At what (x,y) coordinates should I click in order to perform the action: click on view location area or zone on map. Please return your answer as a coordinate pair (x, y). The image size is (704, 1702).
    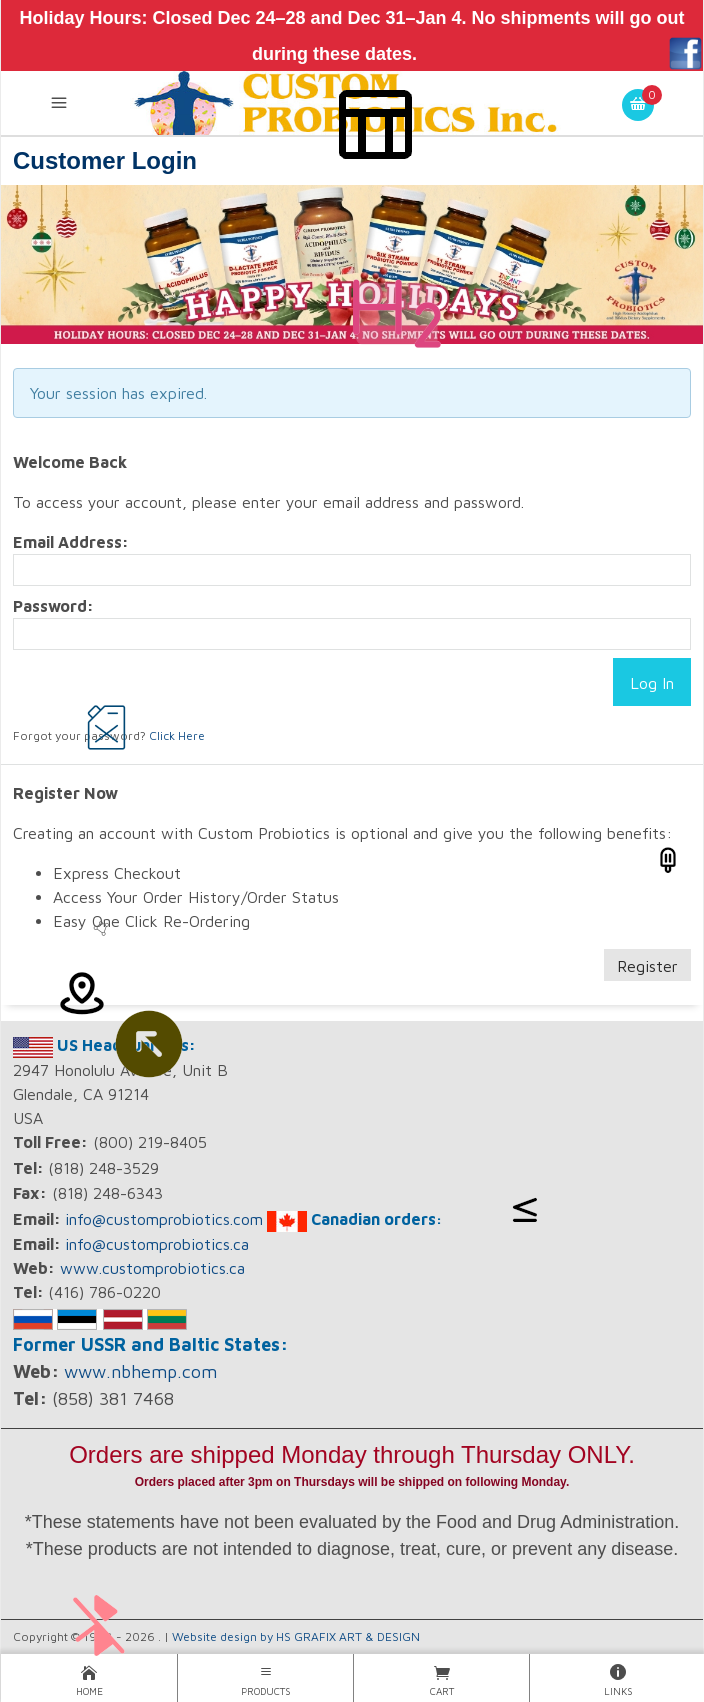
    Looking at the image, I should click on (82, 994).